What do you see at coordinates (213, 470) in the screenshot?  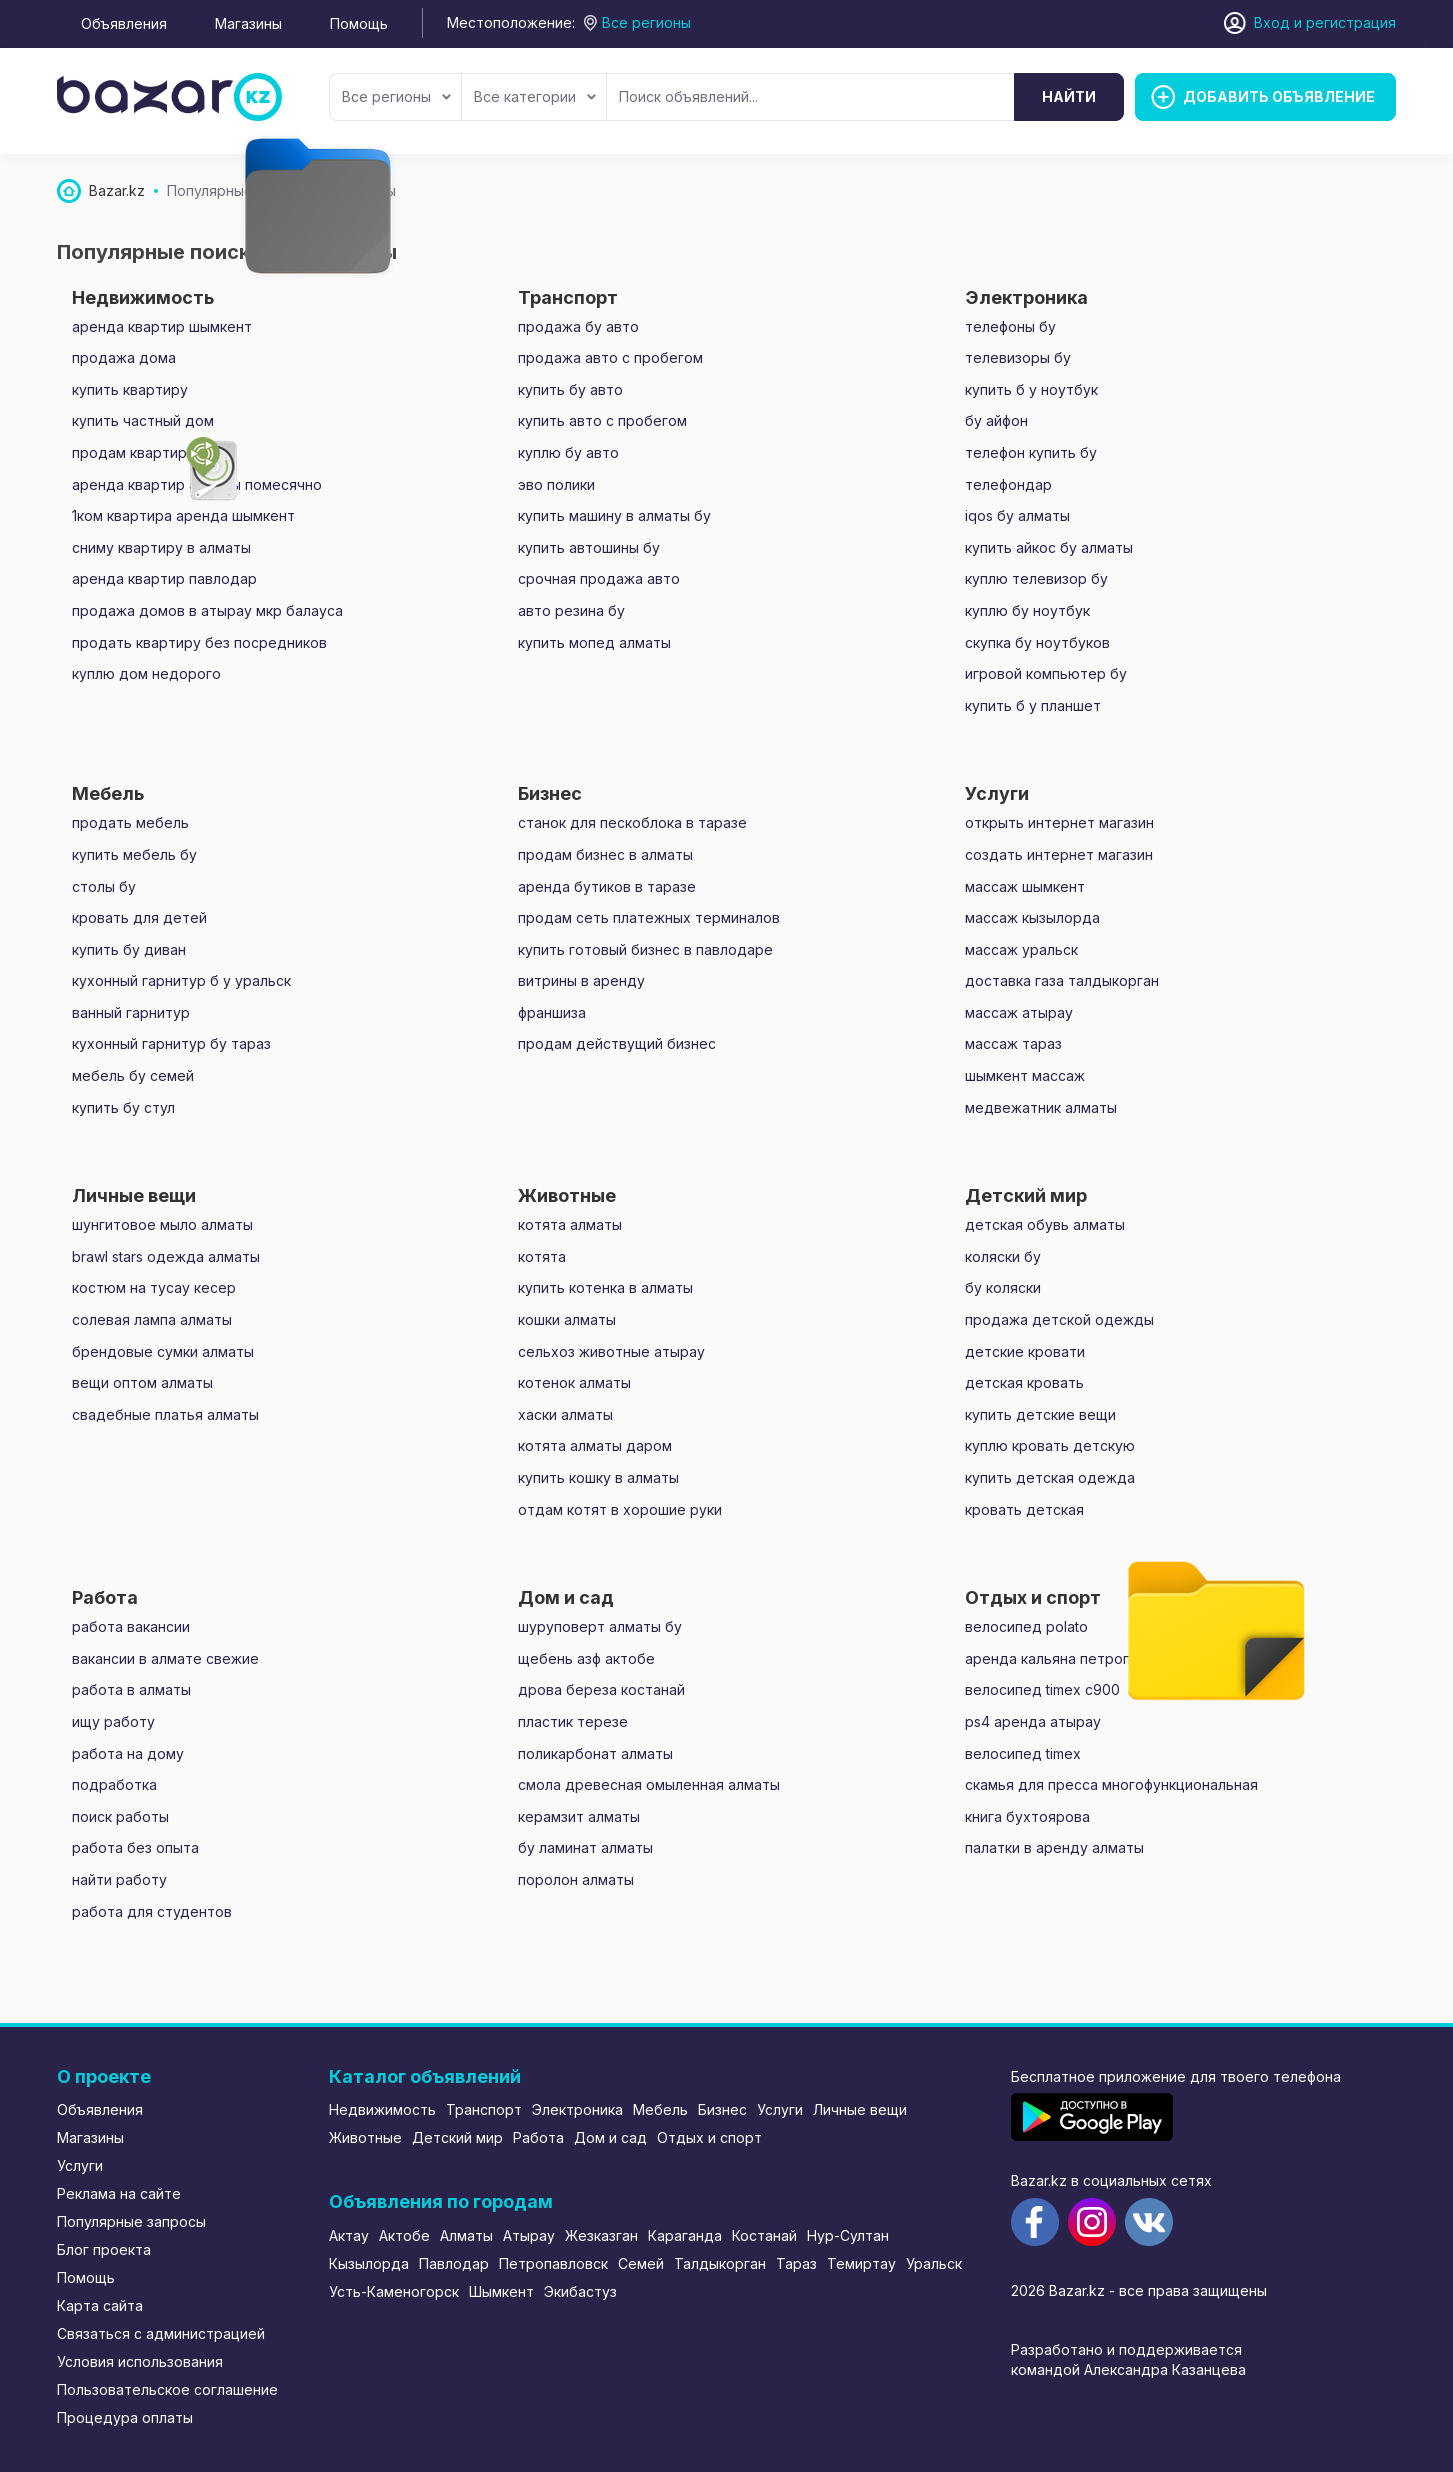 I see `launch ubuntu installer application` at bounding box center [213, 470].